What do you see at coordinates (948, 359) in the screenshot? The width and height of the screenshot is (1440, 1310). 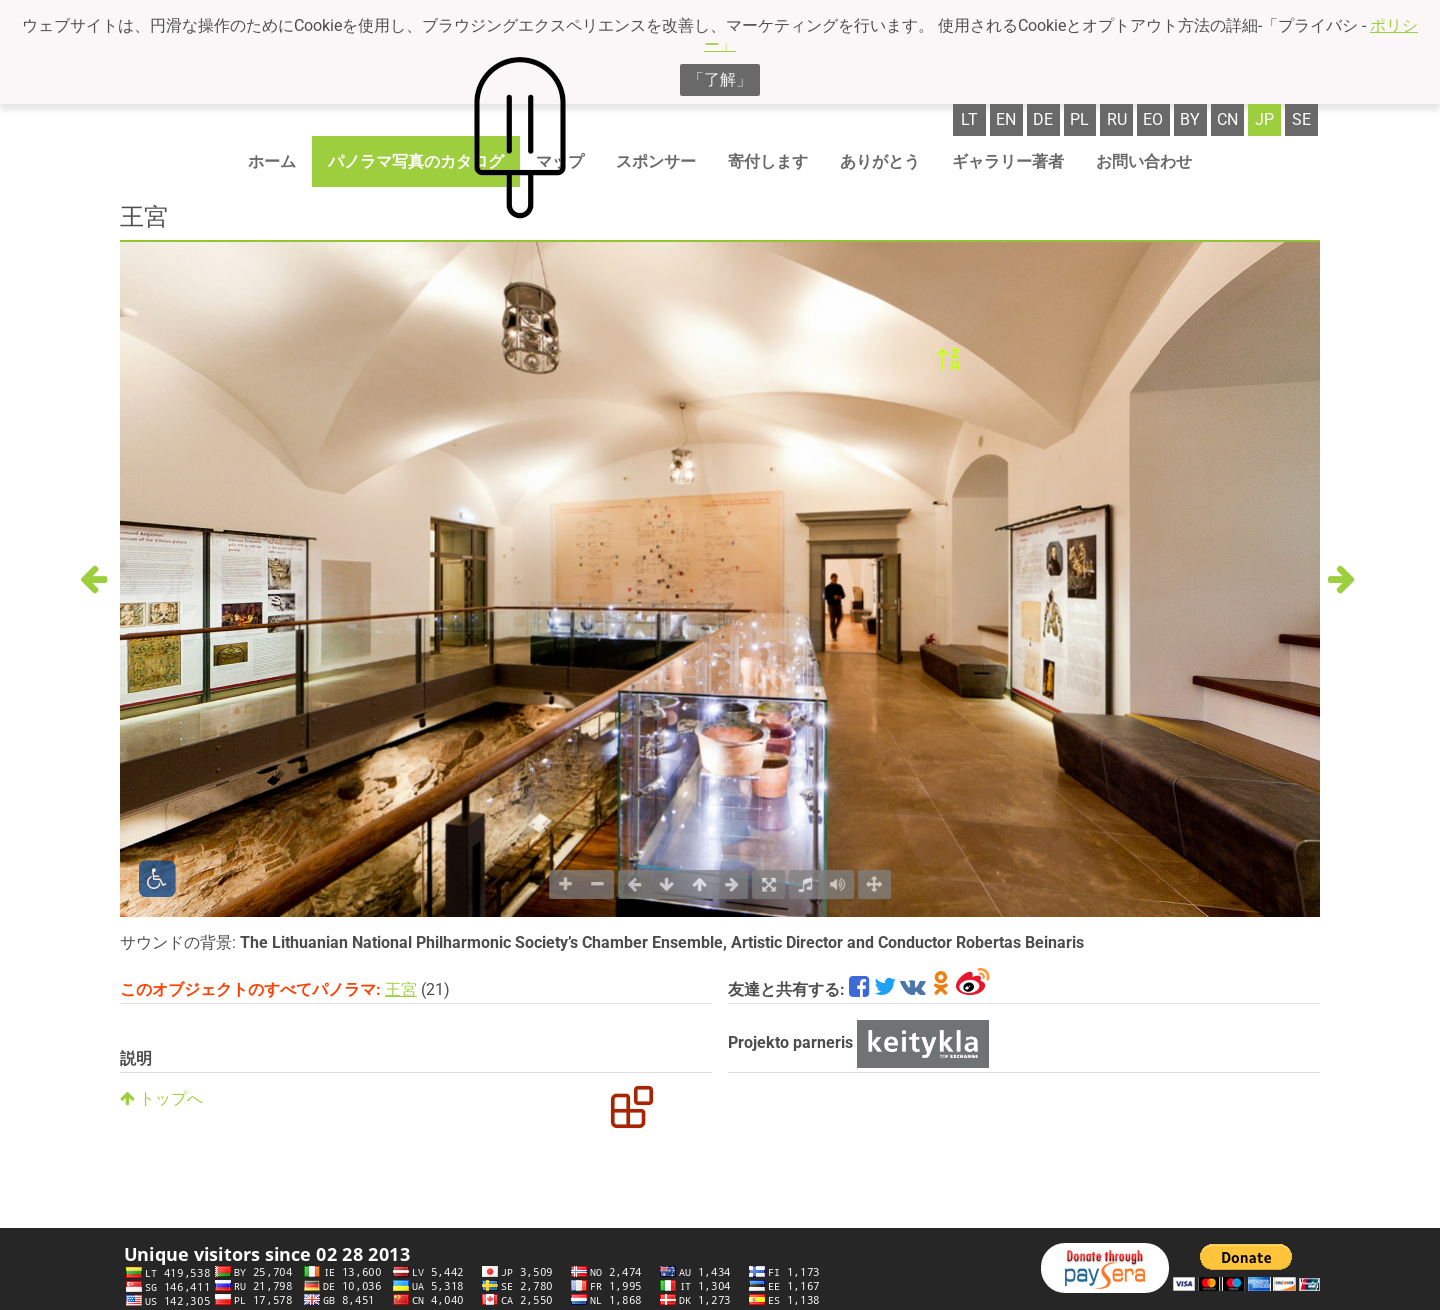 I see `sort items in reverse alphabetical order (Z to A)` at bounding box center [948, 359].